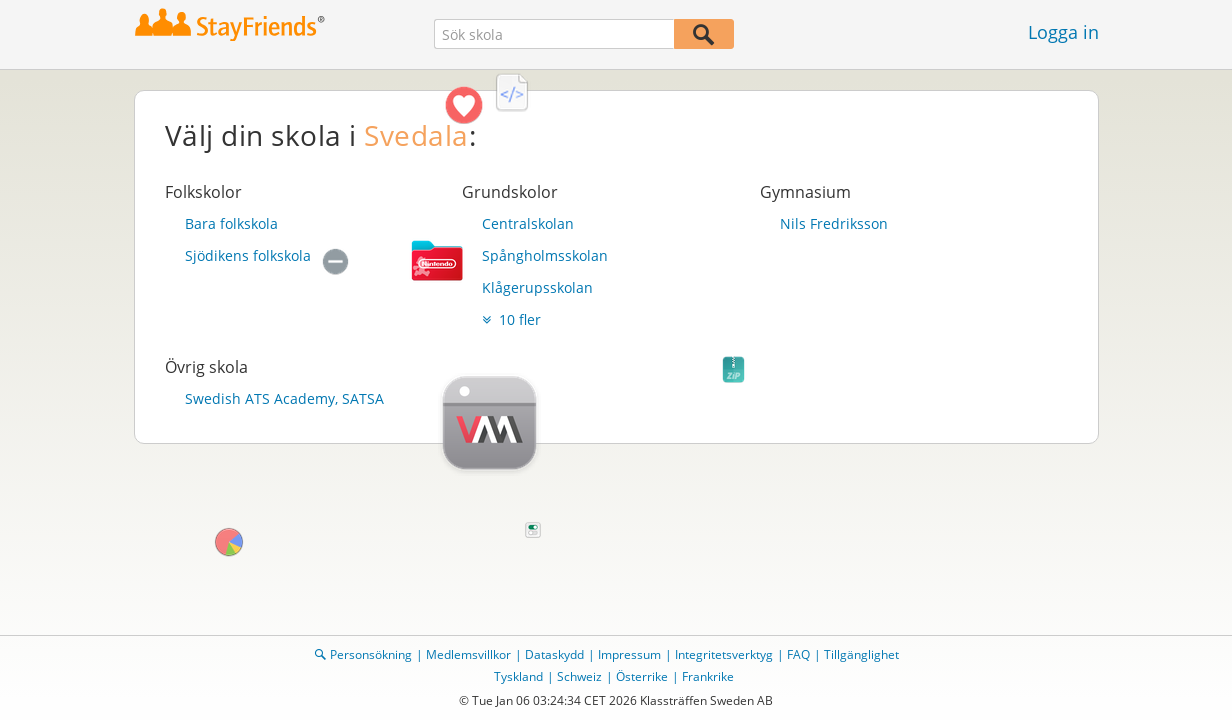  What do you see at coordinates (533, 530) in the screenshot?
I see `open gnome tweaks settings` at bounding box center [533, 530].